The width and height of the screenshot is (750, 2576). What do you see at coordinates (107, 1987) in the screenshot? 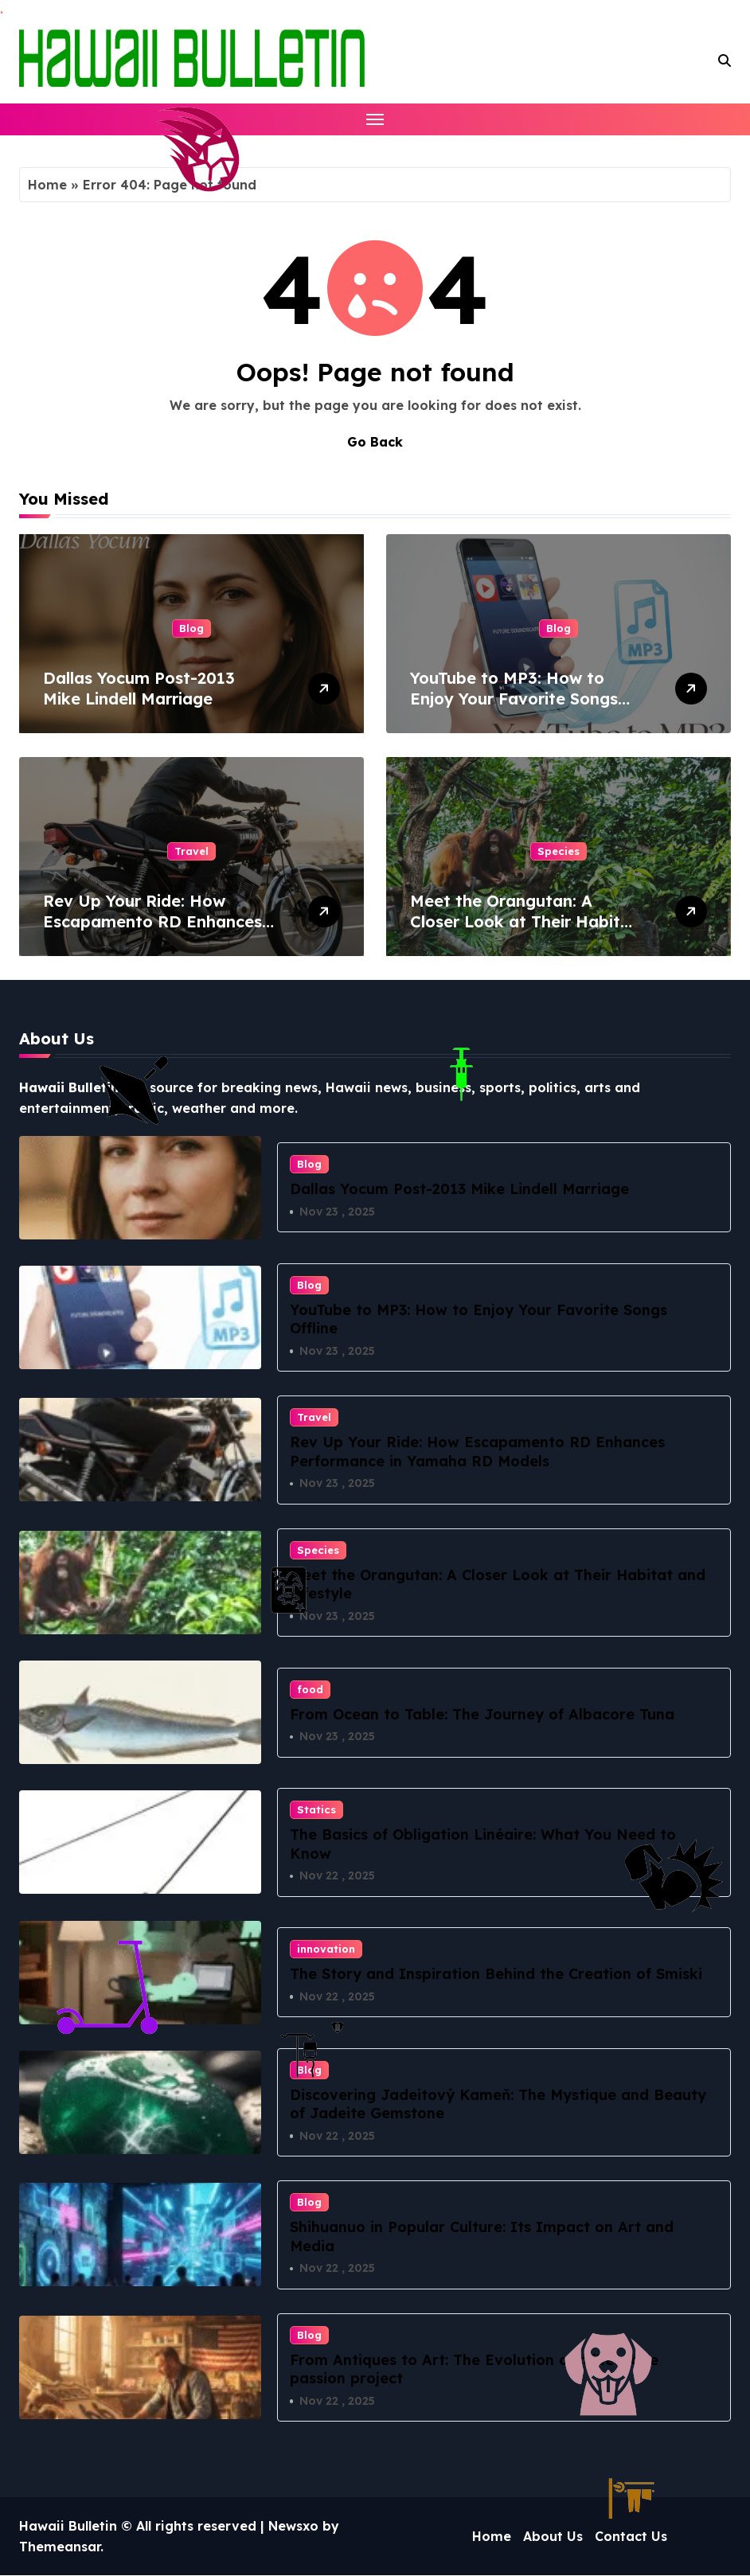
I see `select kick scooter as transportation mode` at bounding box center [107, 1987].